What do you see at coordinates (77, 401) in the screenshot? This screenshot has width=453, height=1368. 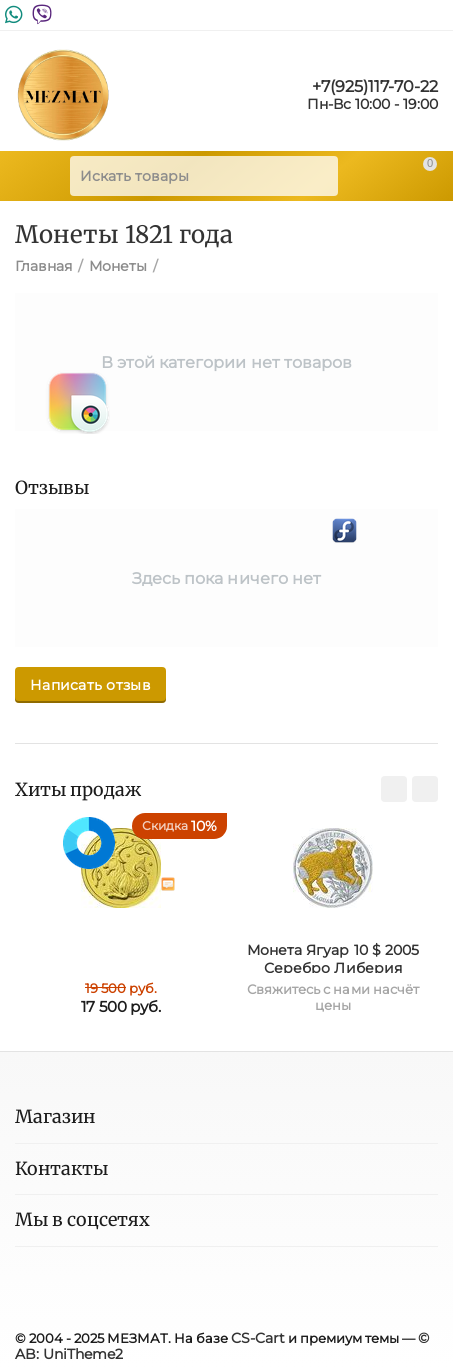 I see `open colorgrab color picker app` at bounding box center [77, 401].